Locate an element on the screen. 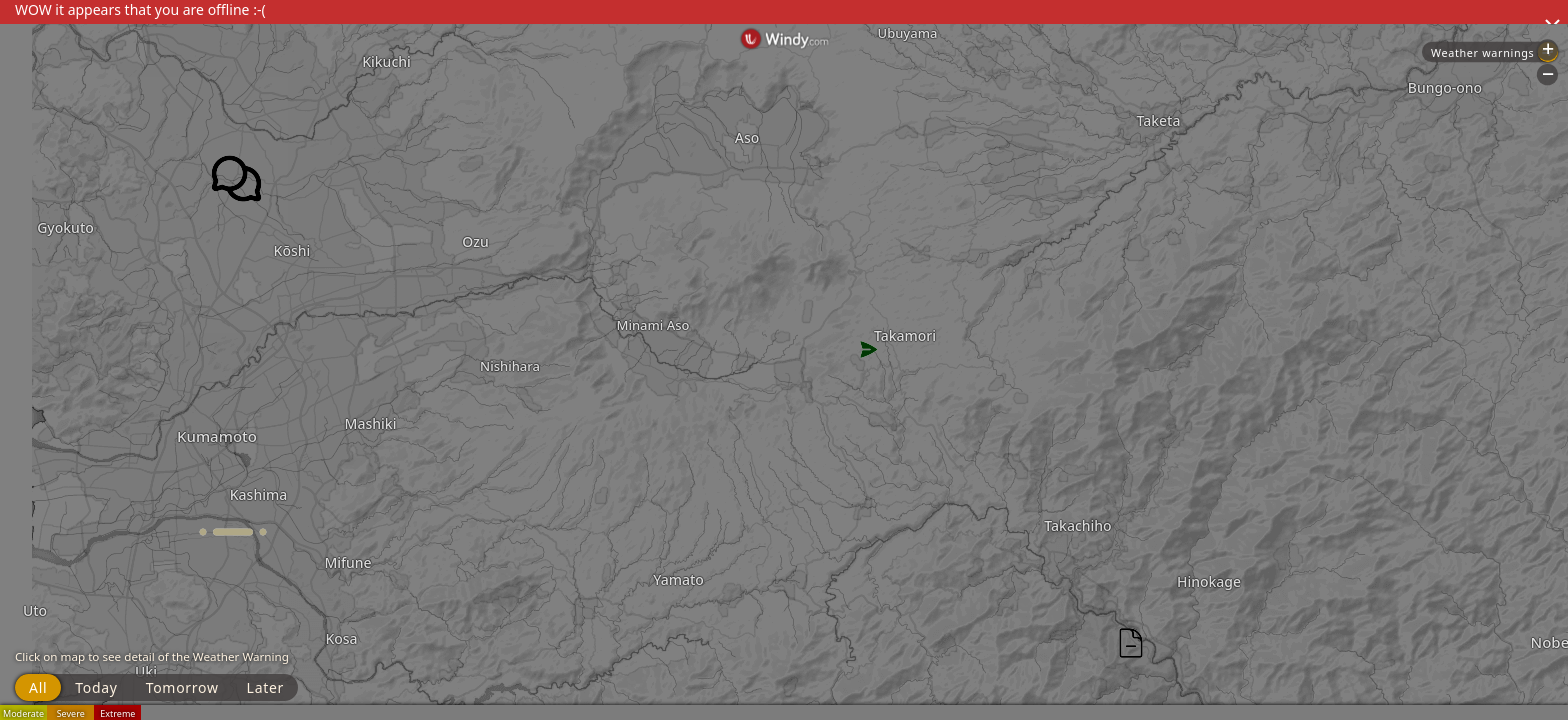 Image resolution: width=1568 pixels, height=720 pixels. open chat or messaging is located at coordinates (236, 178).